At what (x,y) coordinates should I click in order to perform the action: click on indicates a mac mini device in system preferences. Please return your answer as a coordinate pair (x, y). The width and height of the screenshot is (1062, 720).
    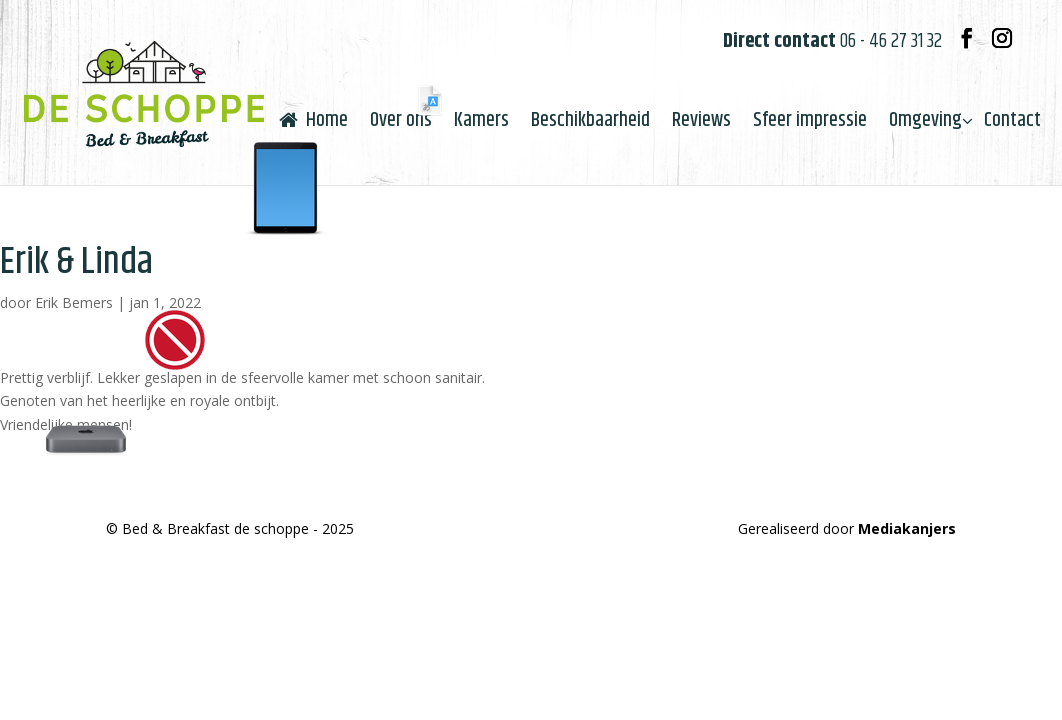
    Looking at the image, I should click on (86, 439).